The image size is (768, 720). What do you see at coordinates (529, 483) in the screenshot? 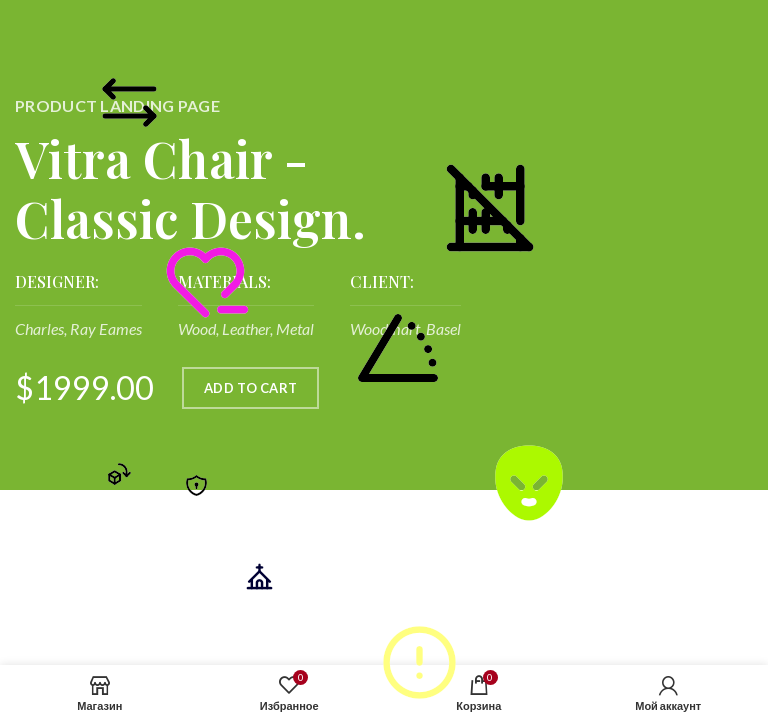
I see `access sci-fi or space-themed content` at bounding box center [529, 483].